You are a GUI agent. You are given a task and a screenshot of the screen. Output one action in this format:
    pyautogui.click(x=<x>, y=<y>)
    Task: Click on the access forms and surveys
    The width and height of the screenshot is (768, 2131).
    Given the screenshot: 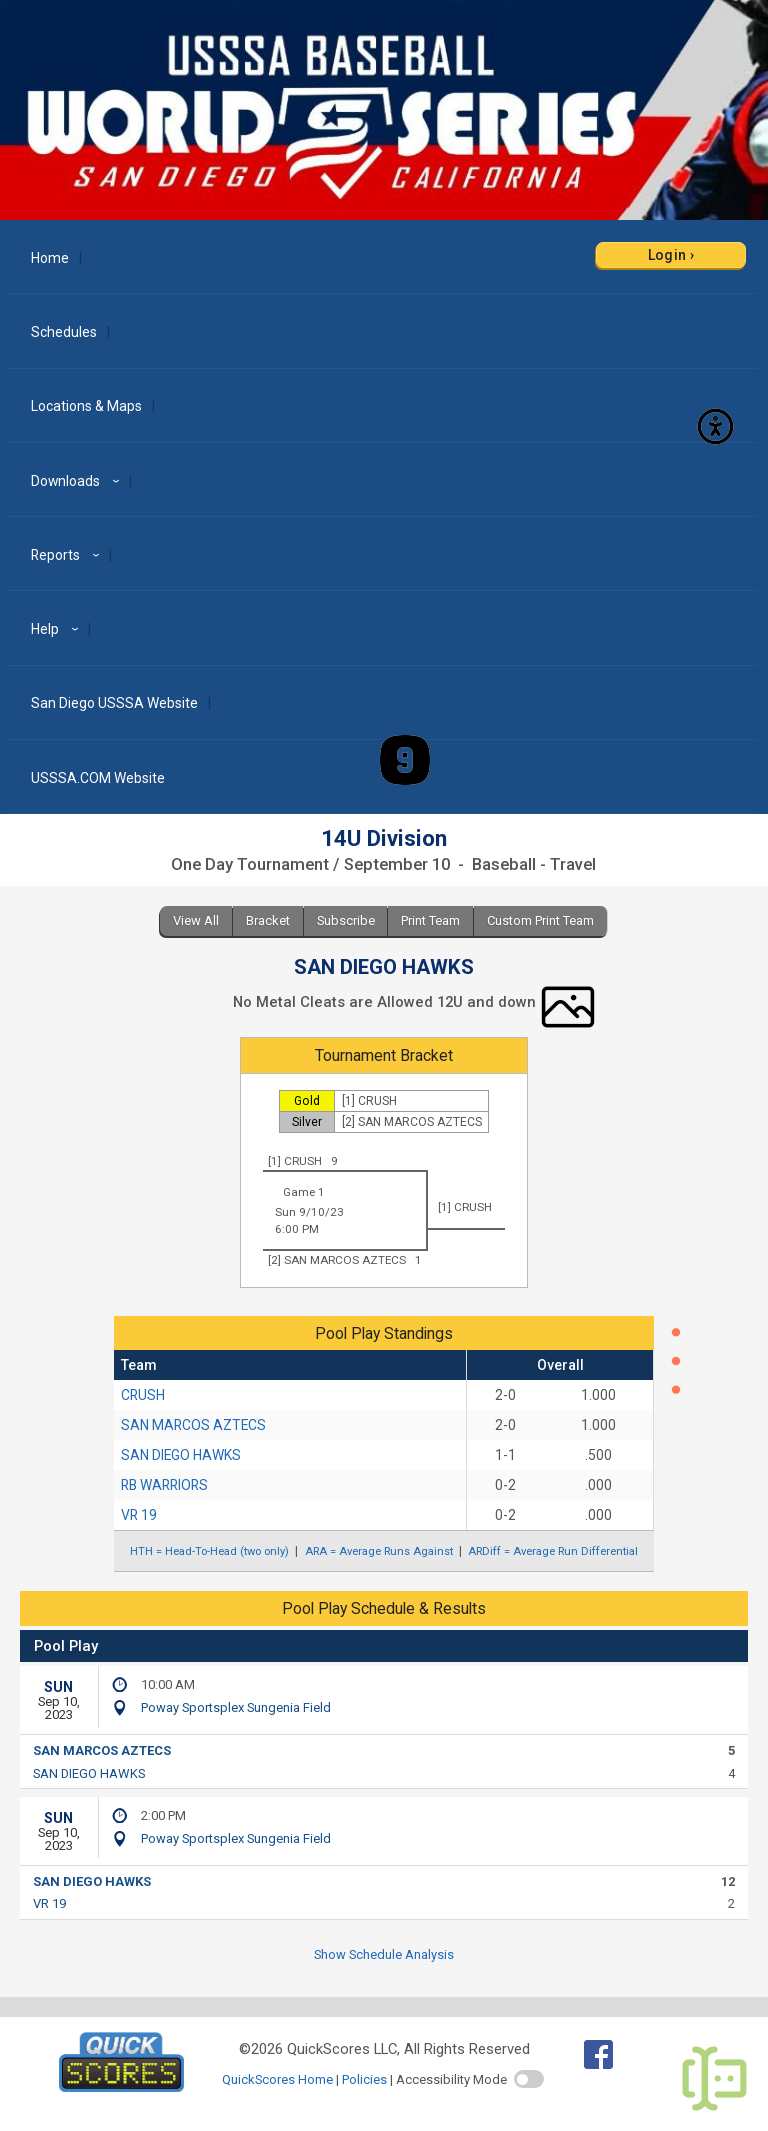 What is the action you would take?
    pyautogui.click(x=714, y=2078)
    